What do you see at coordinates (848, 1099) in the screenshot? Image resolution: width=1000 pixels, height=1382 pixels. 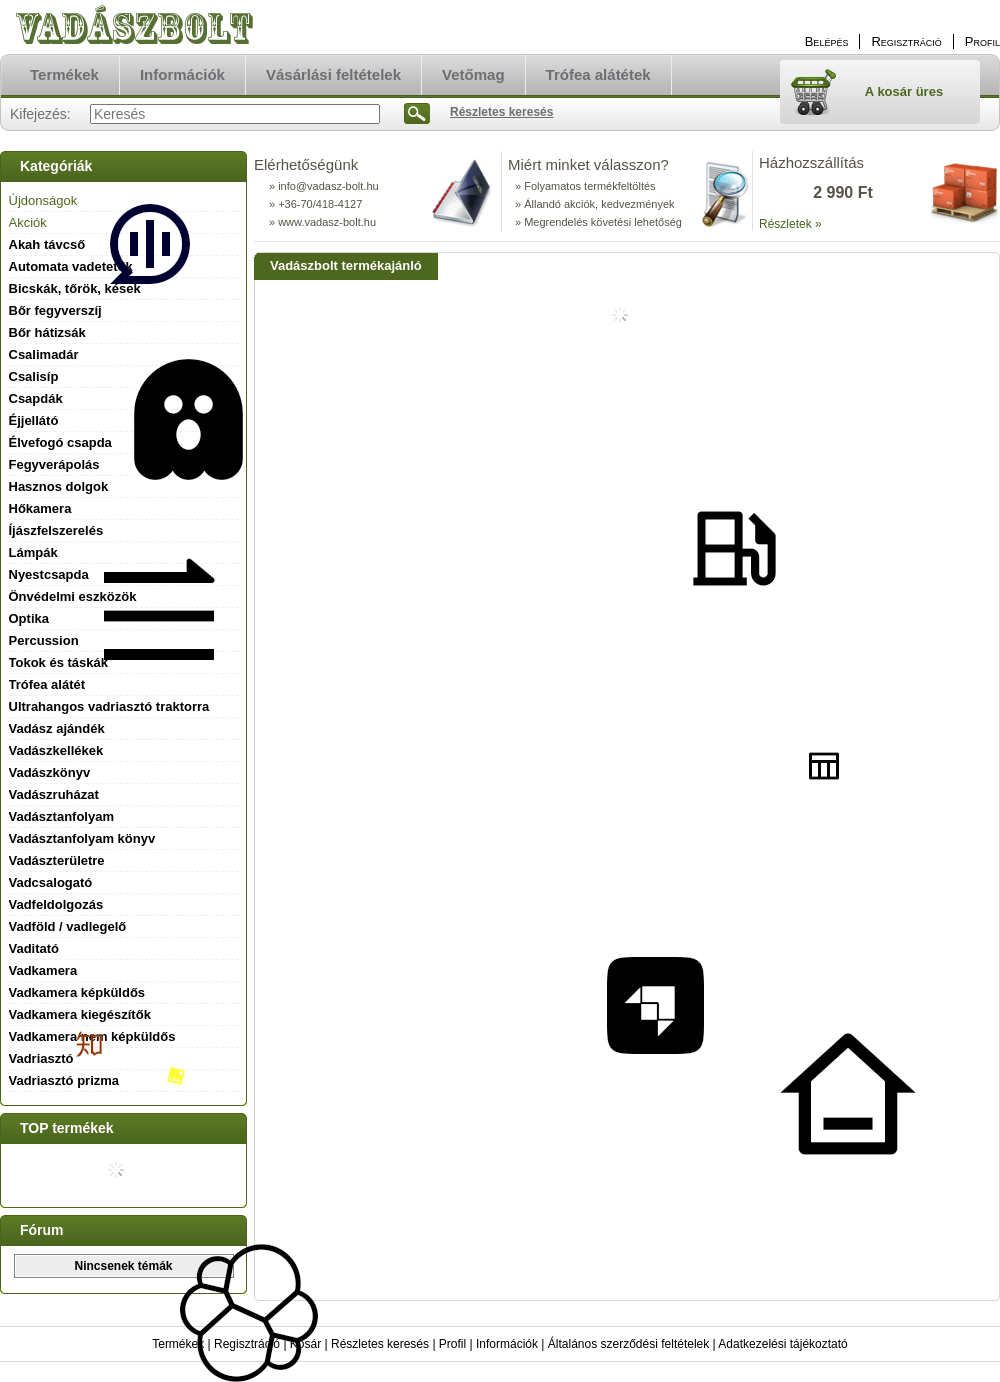 I see `navigate to home screen` at bounding box center [848, 1099].